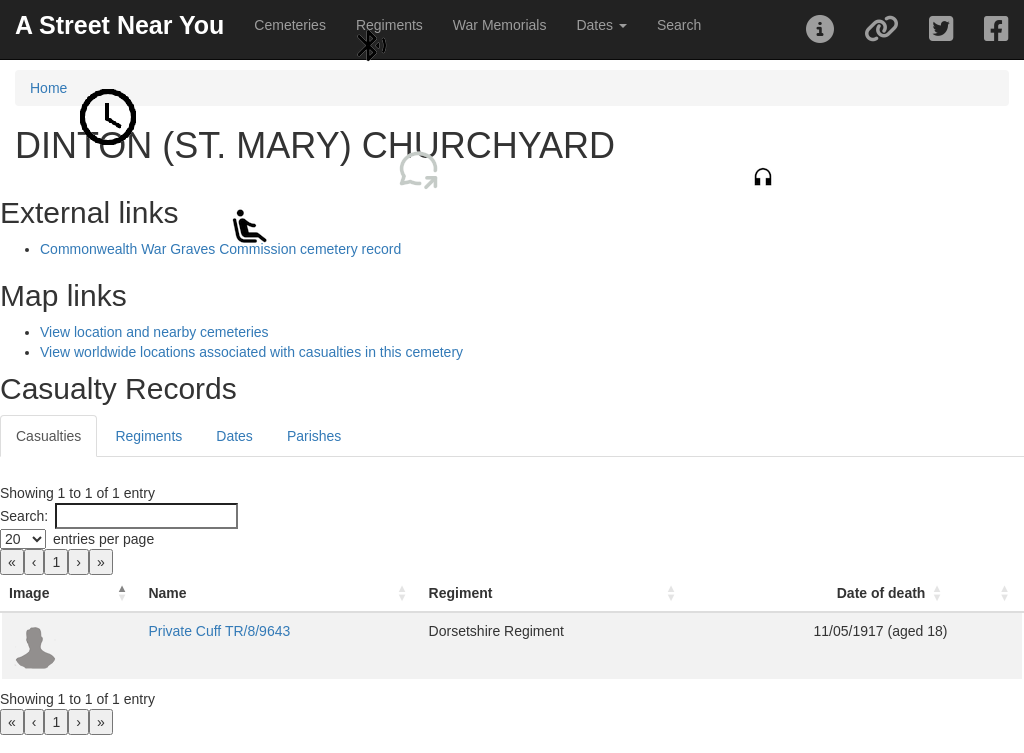  I want to click on access audio or voice call support, so click(763, 178).